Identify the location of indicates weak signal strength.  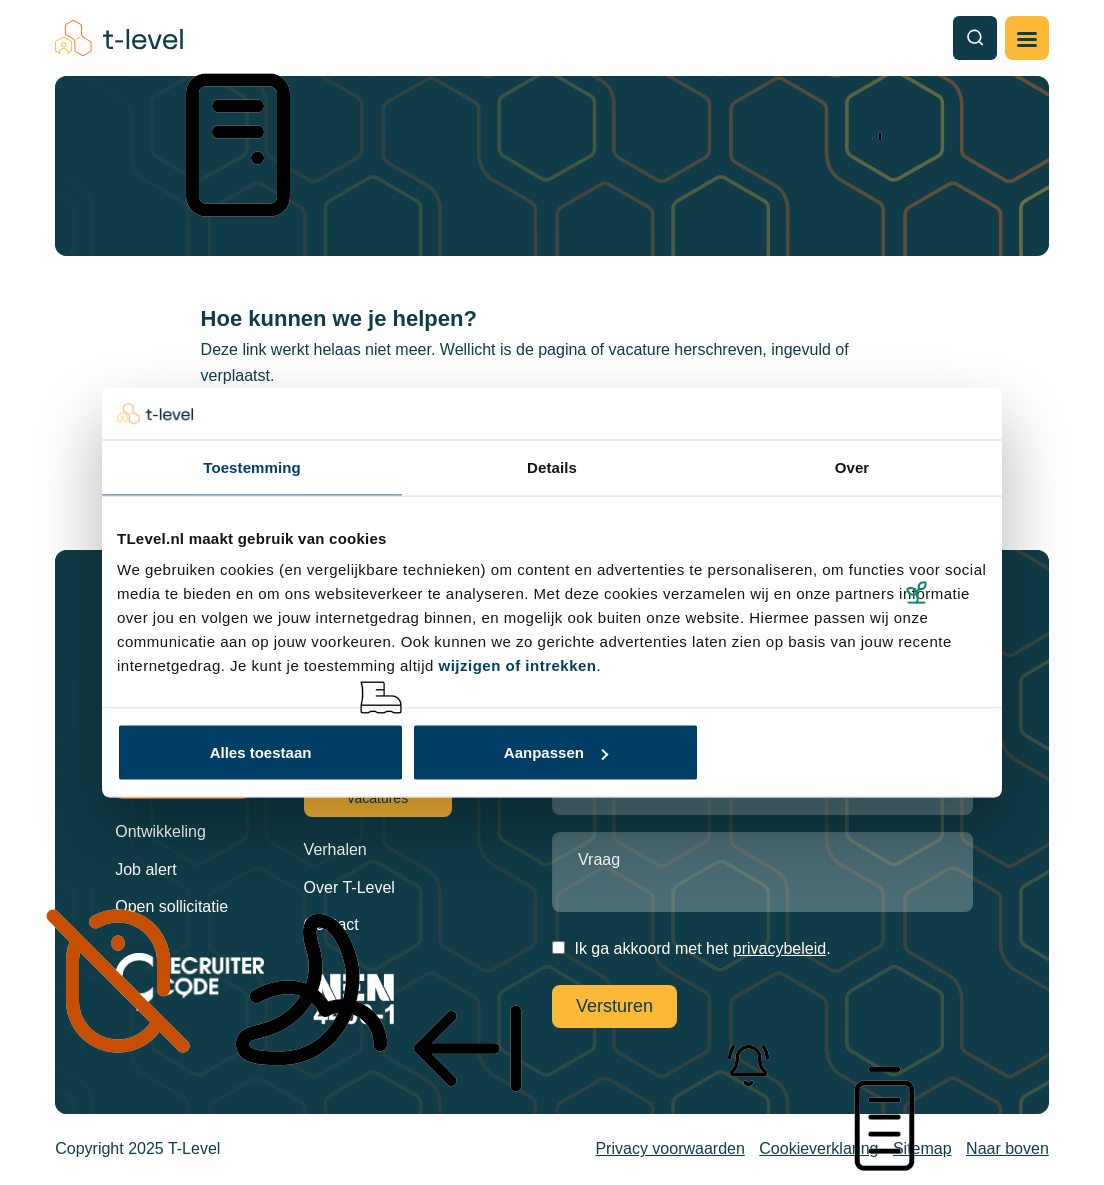
(886, 128).